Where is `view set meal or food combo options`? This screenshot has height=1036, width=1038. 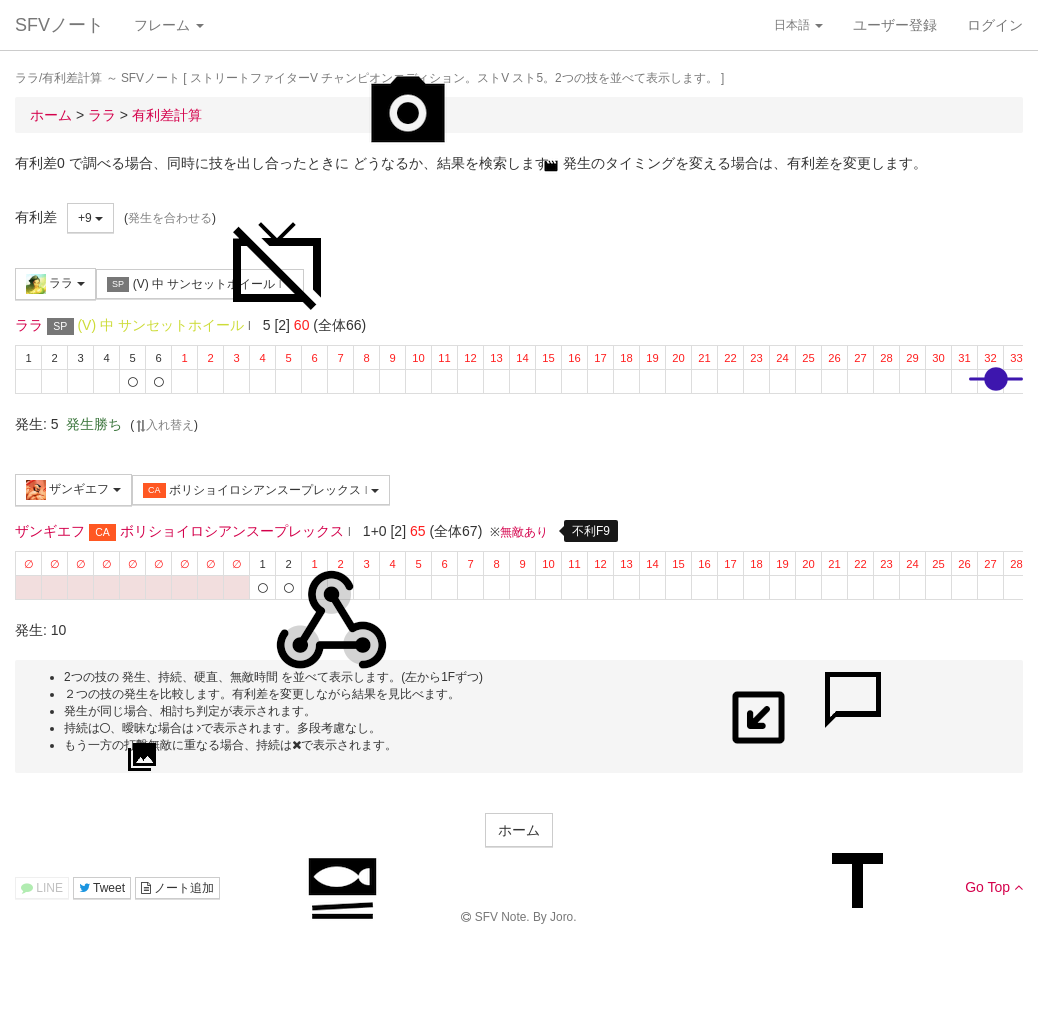 view set meal or food combo options is located at coordinates (342, 888).